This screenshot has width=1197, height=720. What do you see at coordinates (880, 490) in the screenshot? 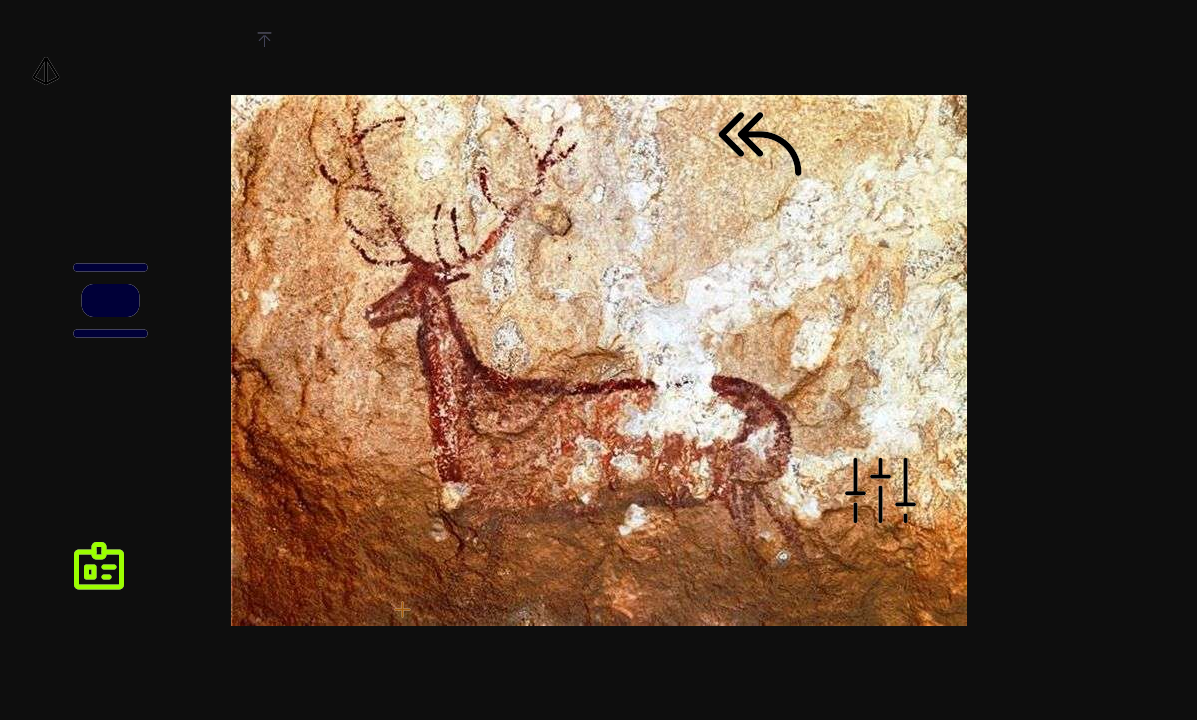
I see `adjust settings or preferences` at bounding box center [880, 490].